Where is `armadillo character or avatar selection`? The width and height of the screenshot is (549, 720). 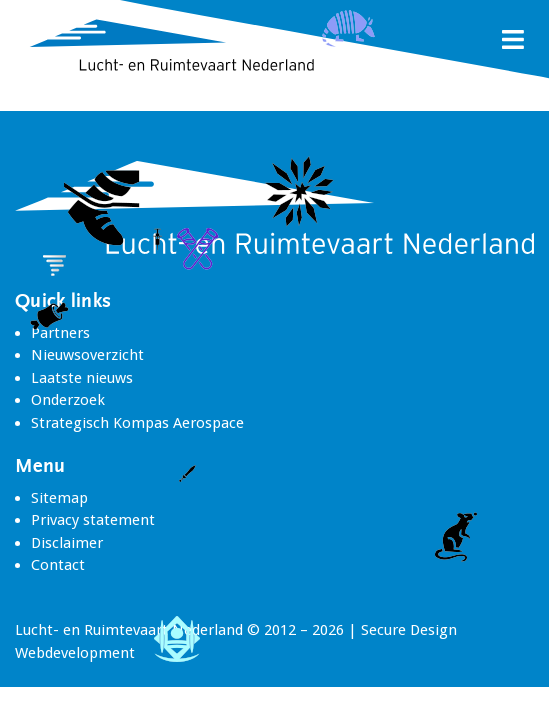 armadillo character or avatar selection is located at coordinates (348, 28).